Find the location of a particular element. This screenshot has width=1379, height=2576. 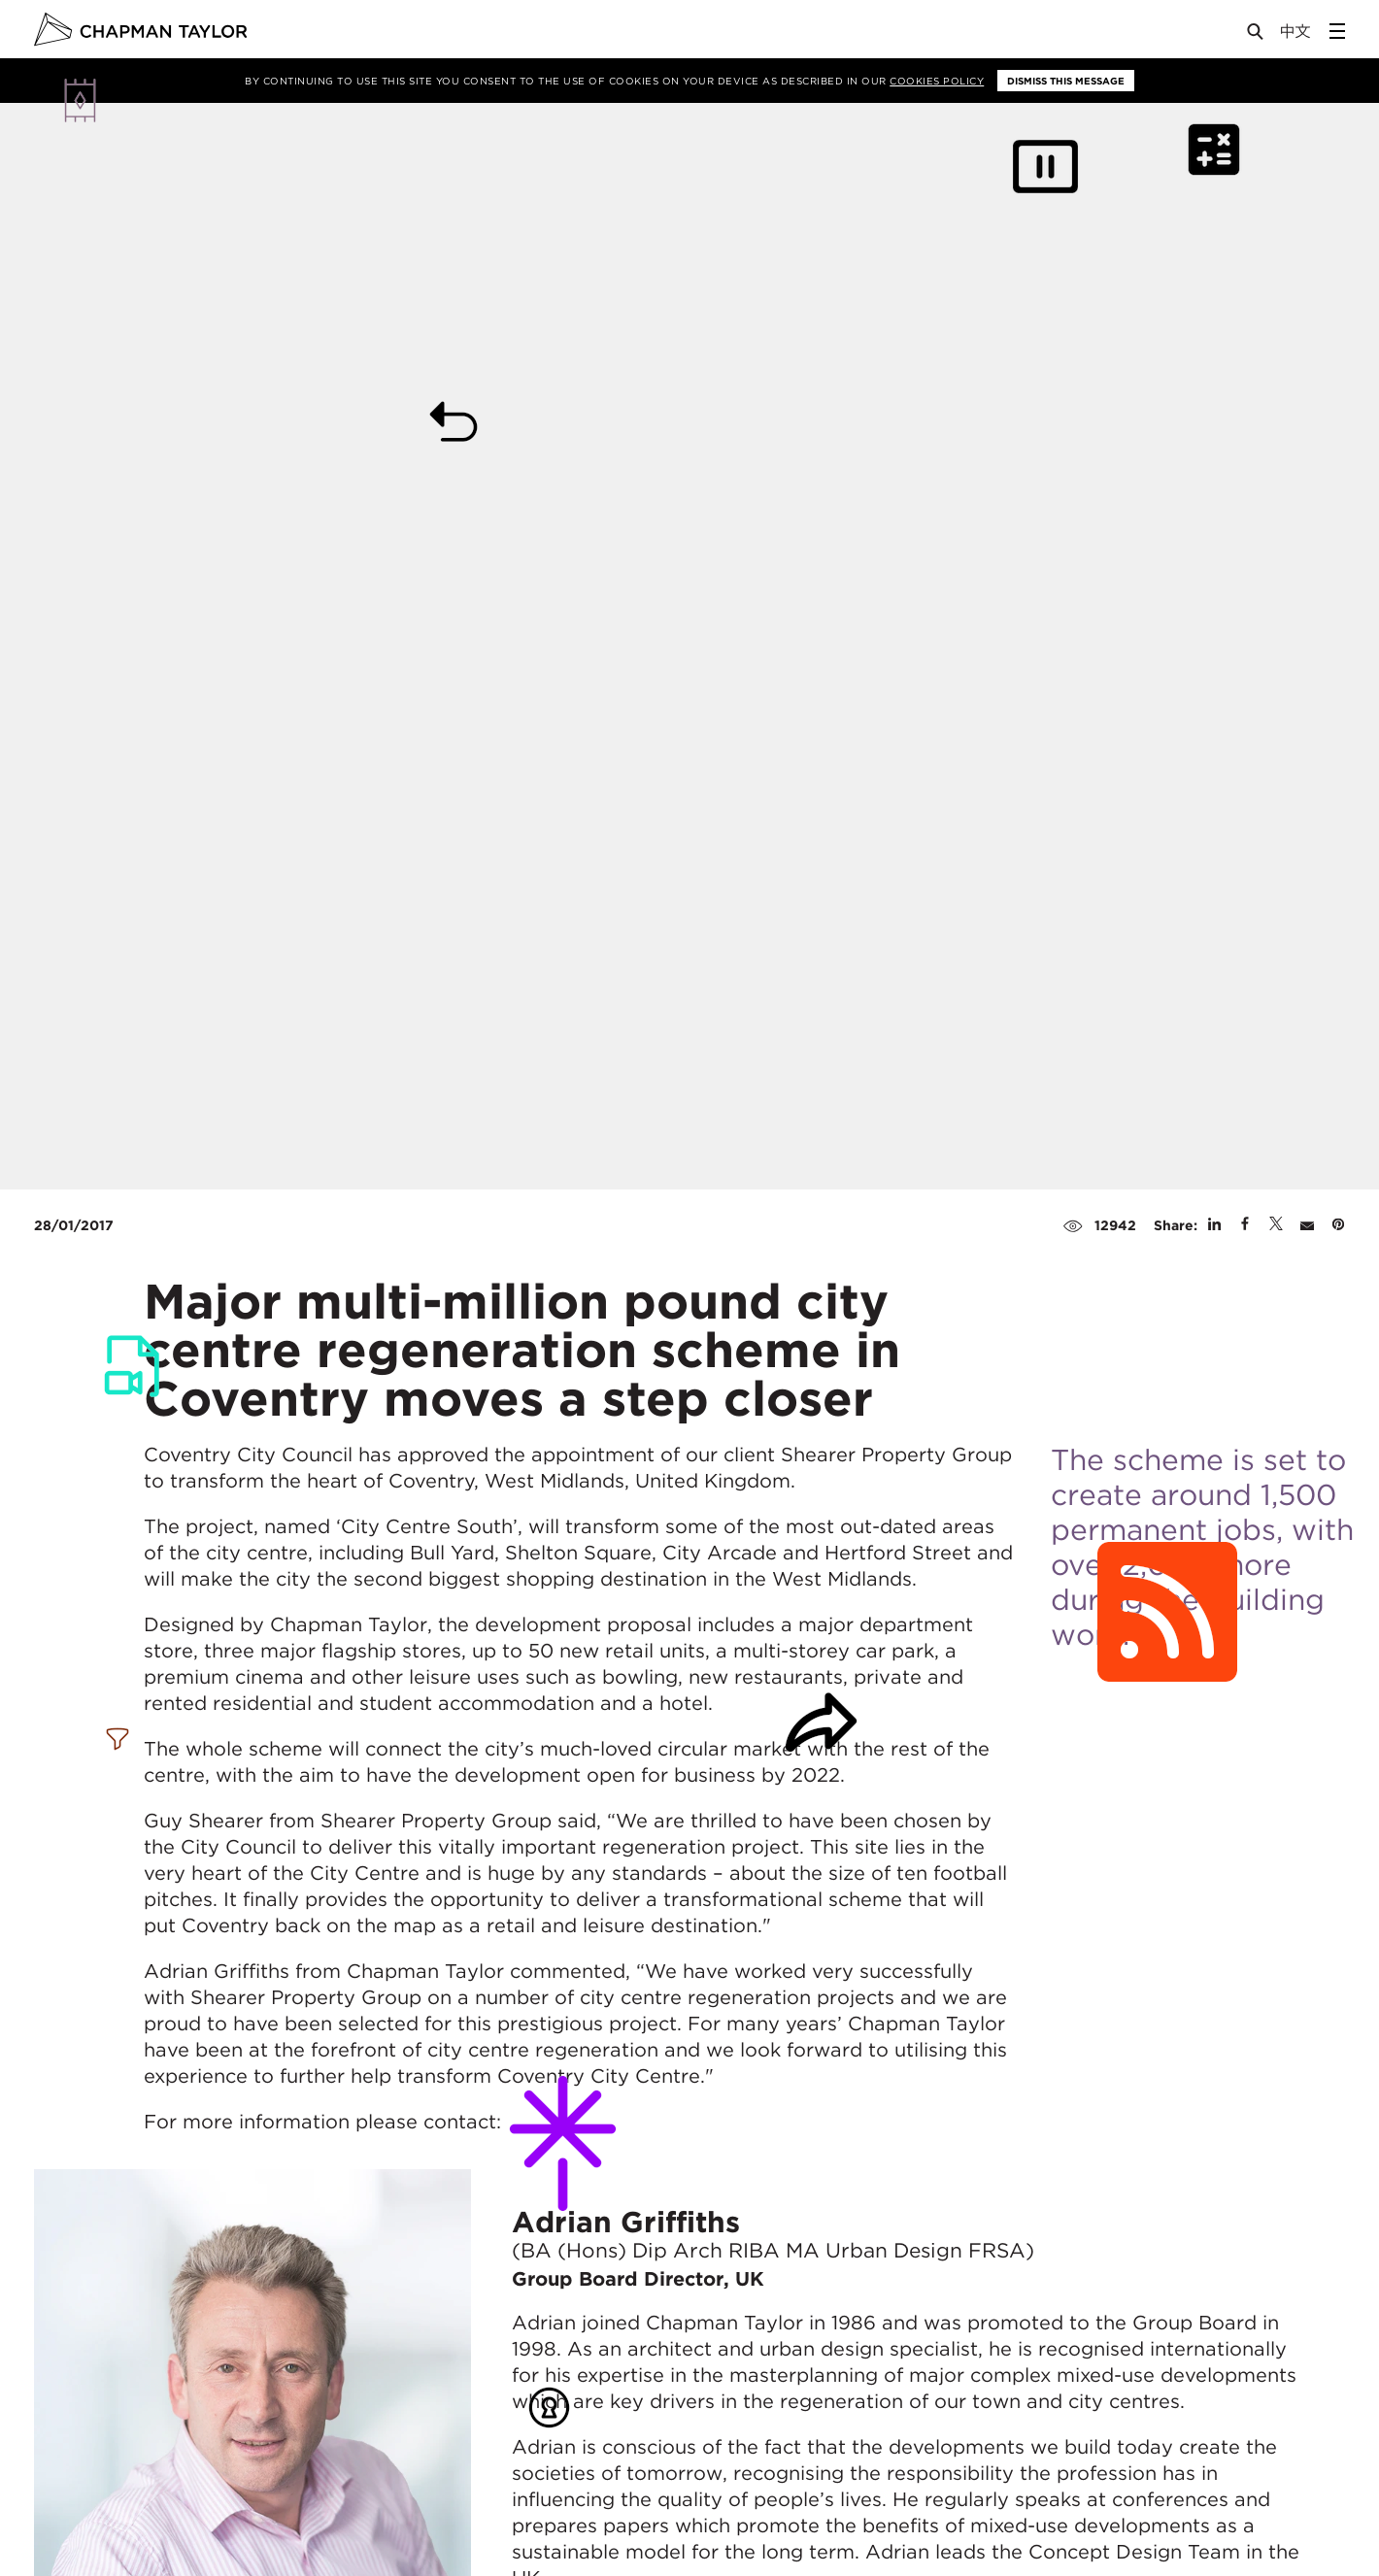

subscribe to RSS feed is located at coordinates (1167, 1612).